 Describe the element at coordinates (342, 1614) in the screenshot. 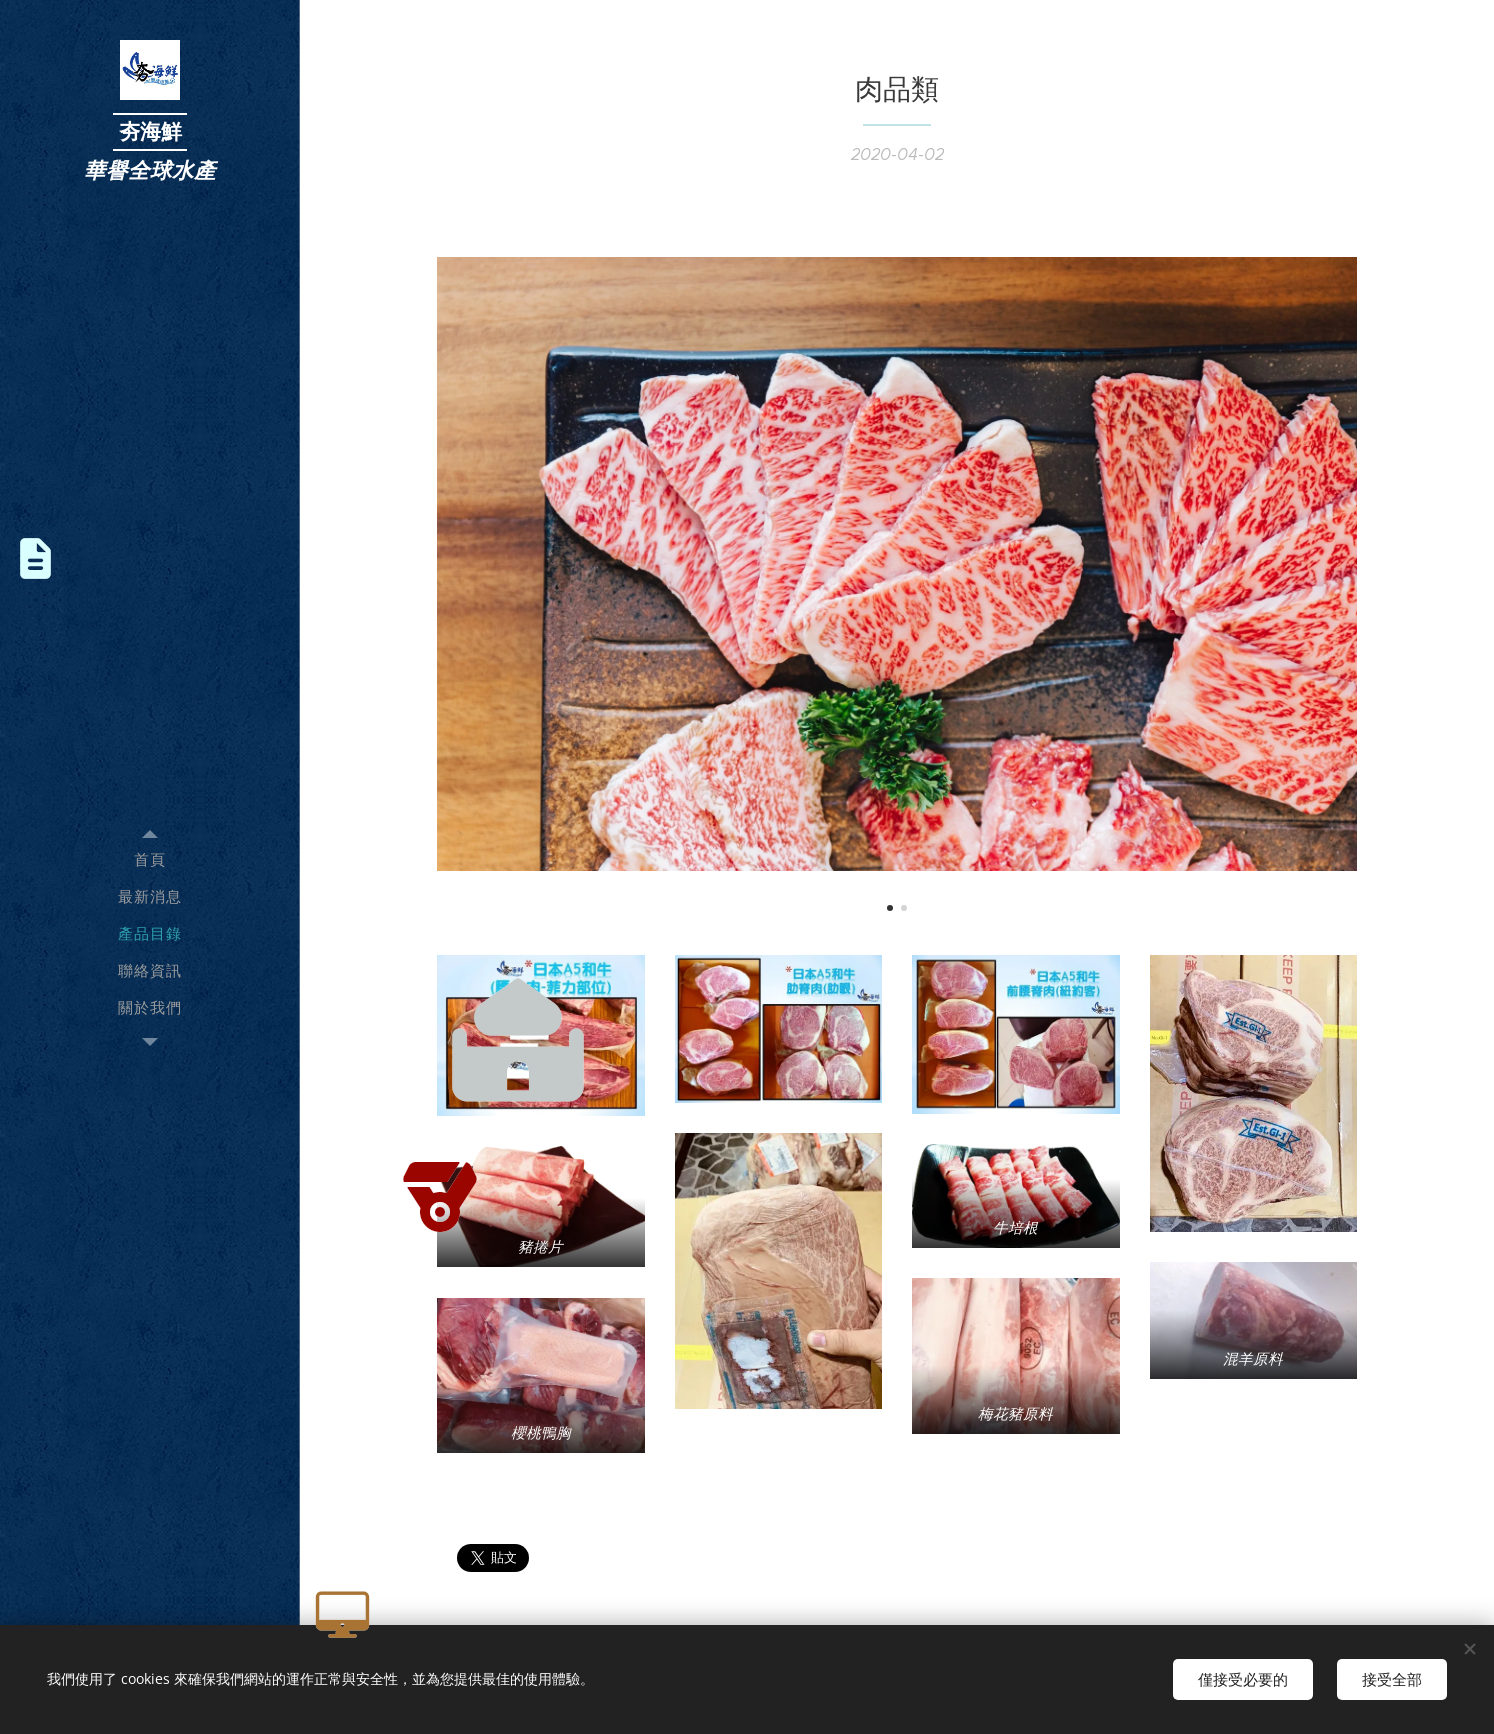

I see `switch to desktop view` at that location.